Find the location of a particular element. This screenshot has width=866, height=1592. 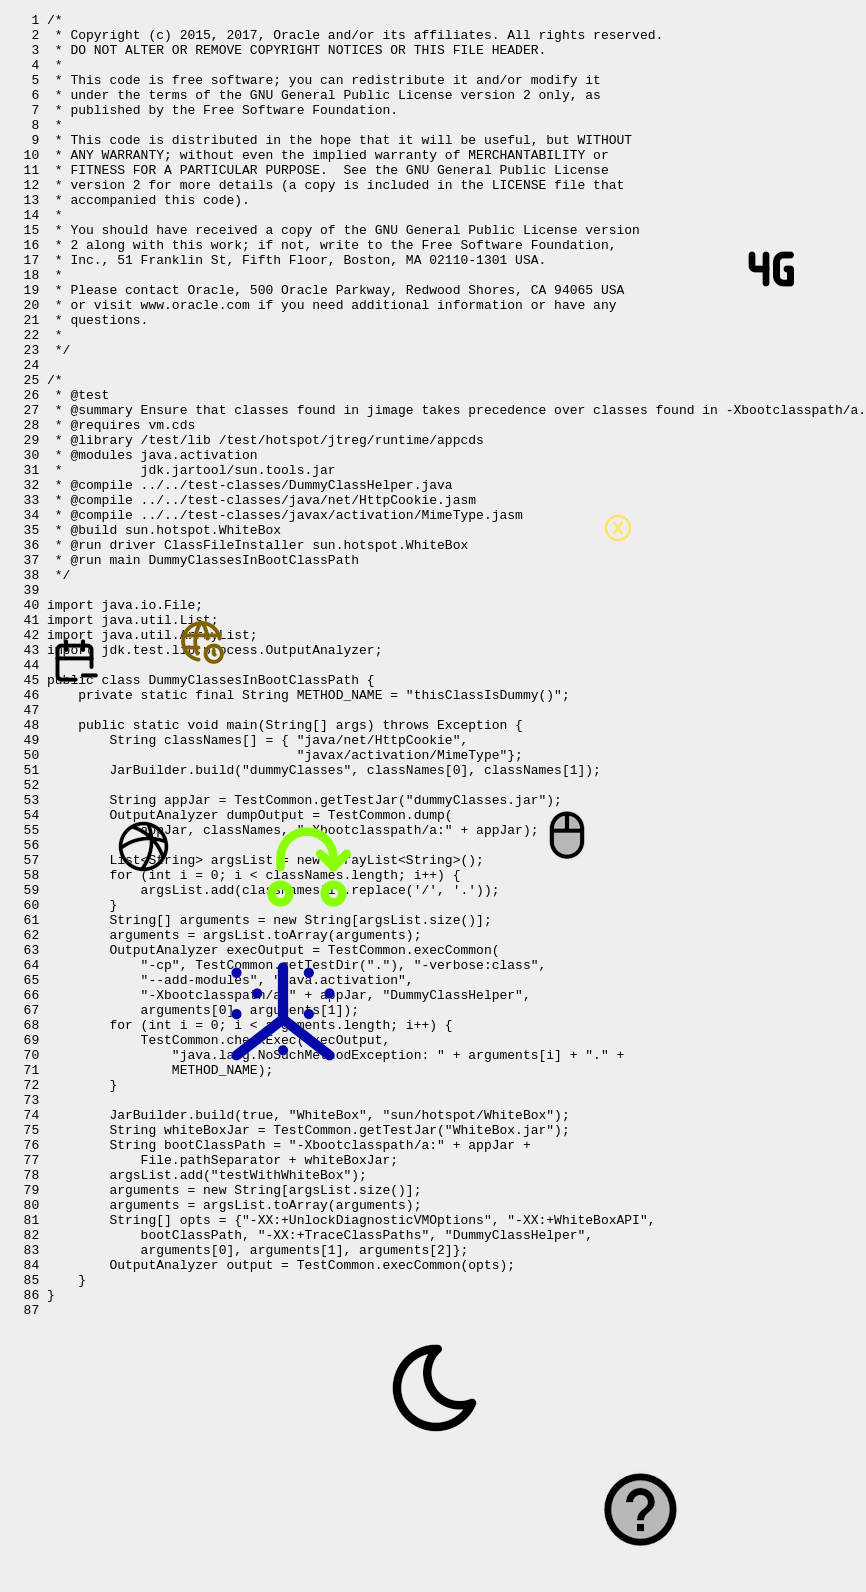

access help or support options is located at coordinates (640, 1509).